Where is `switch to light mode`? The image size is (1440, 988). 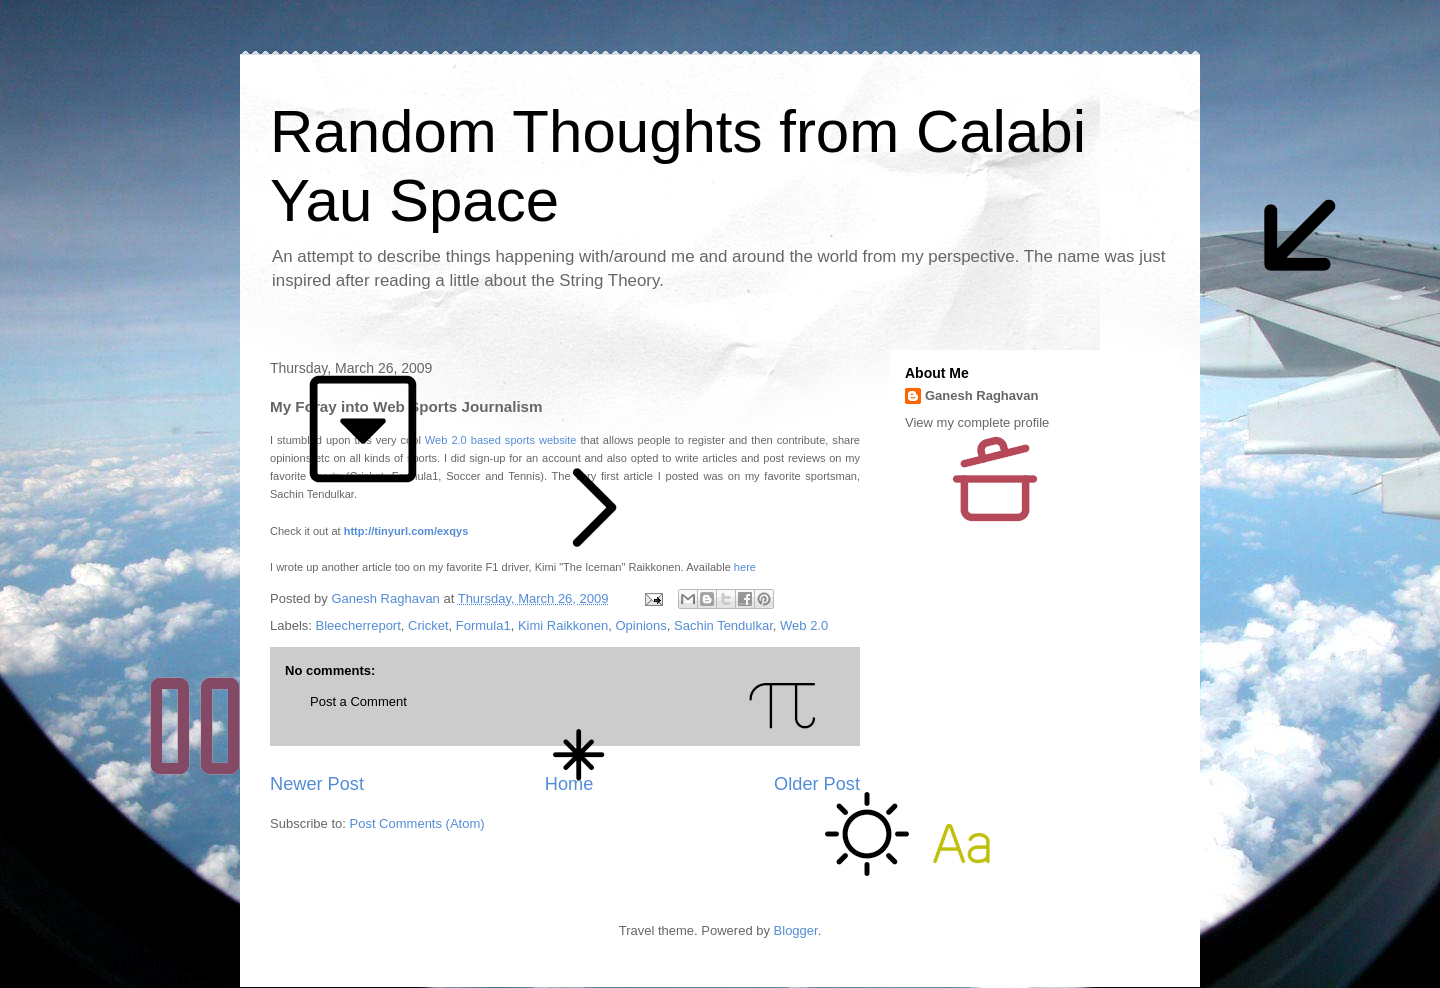
switch to light mode is located at coordinates (867, 834).